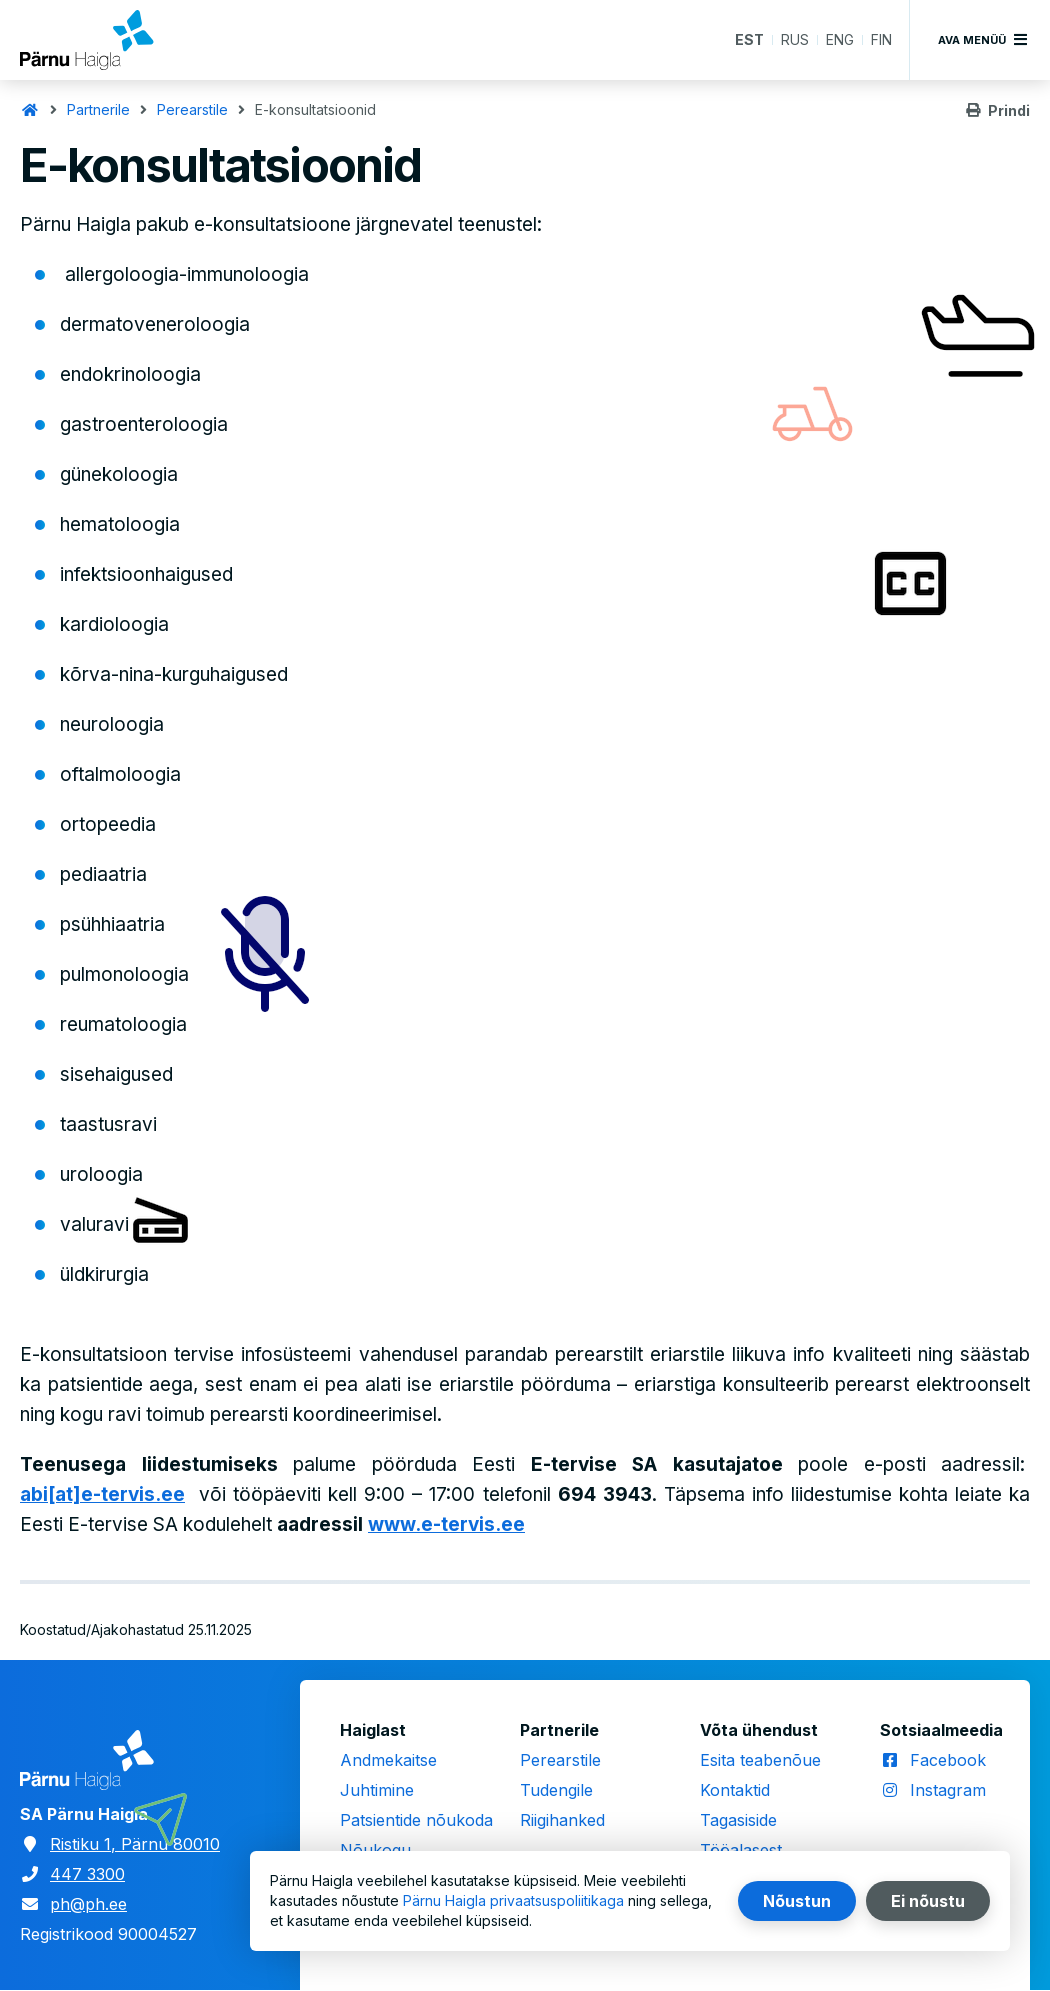 The width and height of the screenshot is (1050, 1991). What do you see at coordinates (910, 583) in the screenshot?
I see `enable closed captions for video content` at bounding box center [910, 583].